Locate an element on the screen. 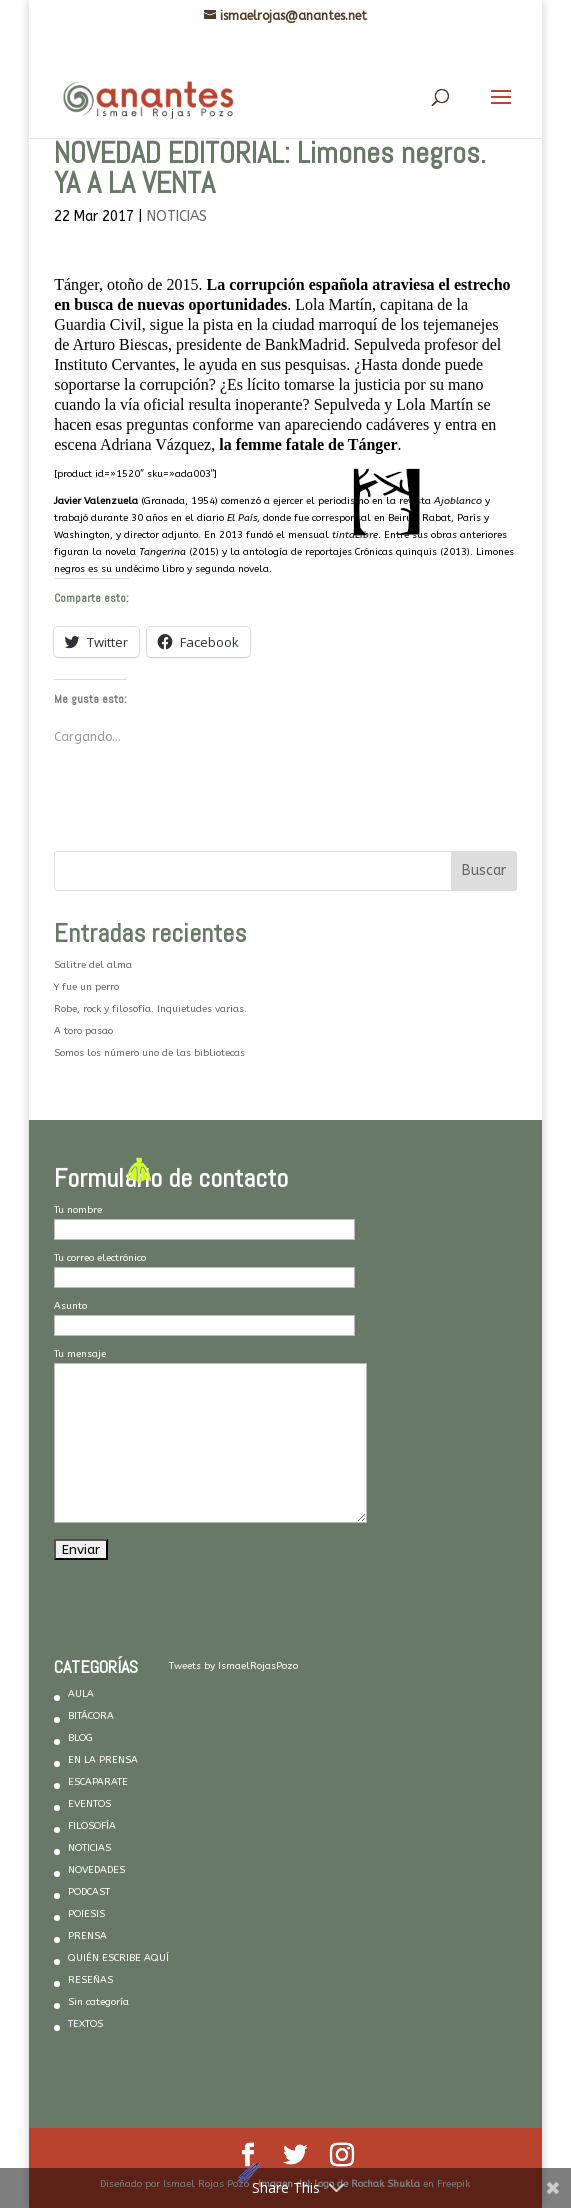 The image size is (571, 2208). enter a forest zone or nature area is located at coordinates (386, 502).